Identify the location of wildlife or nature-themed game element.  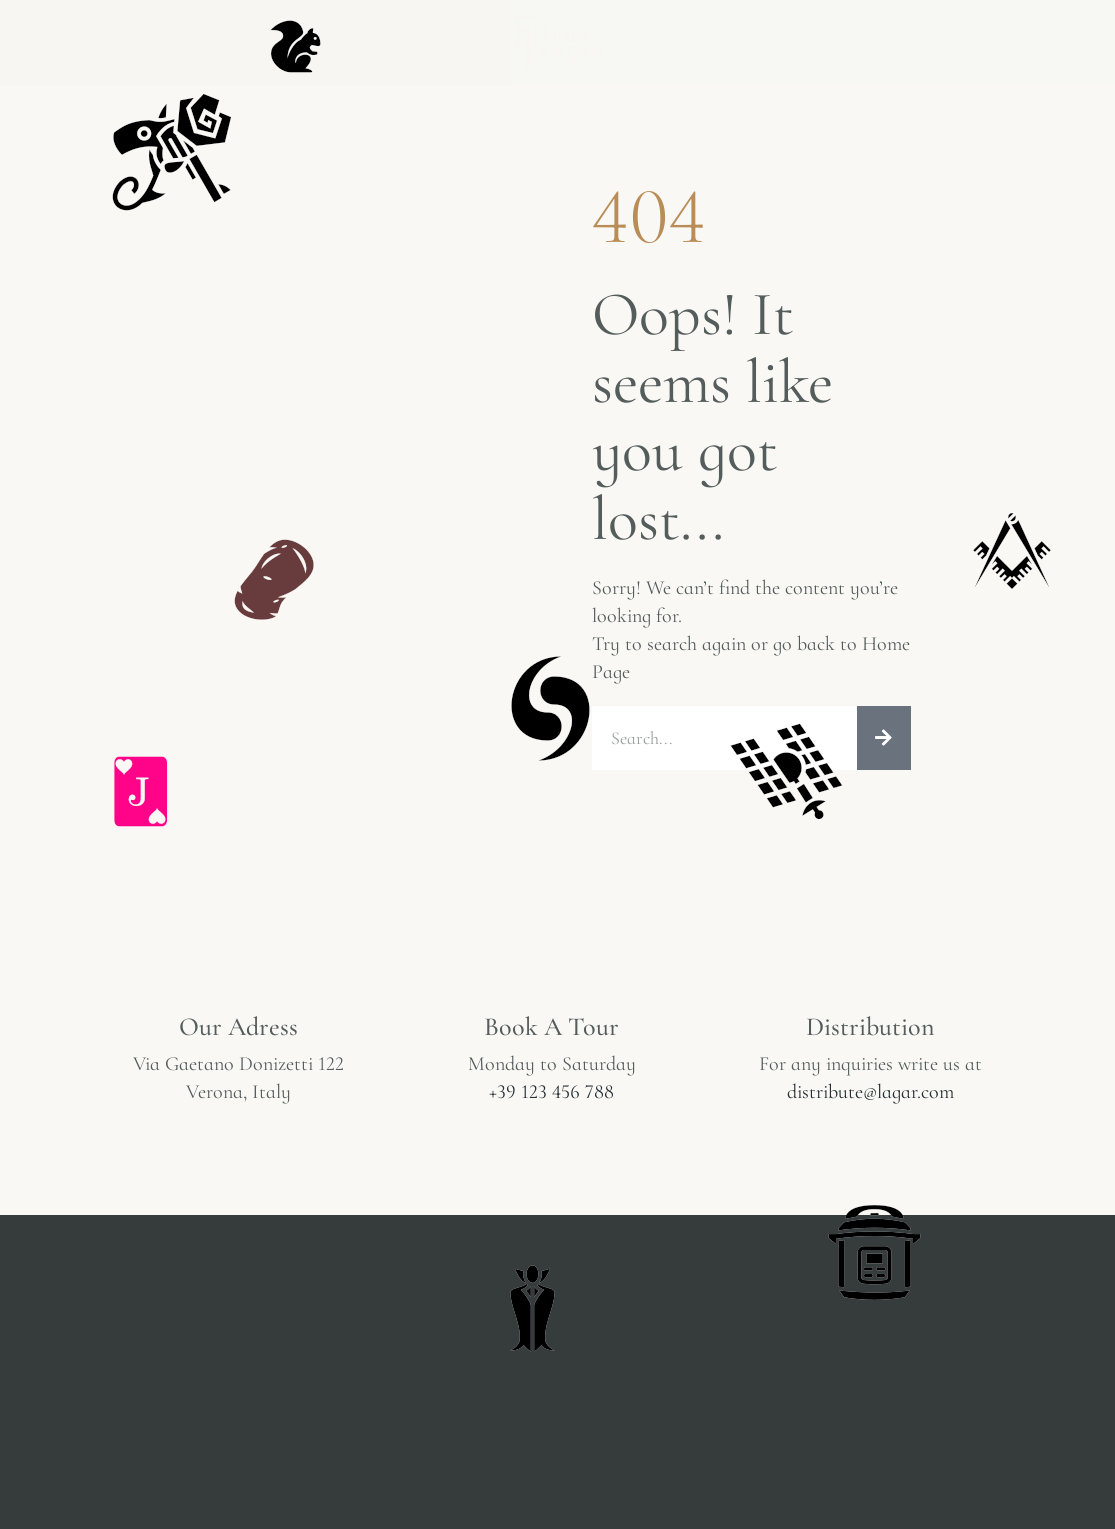
(295, 46).